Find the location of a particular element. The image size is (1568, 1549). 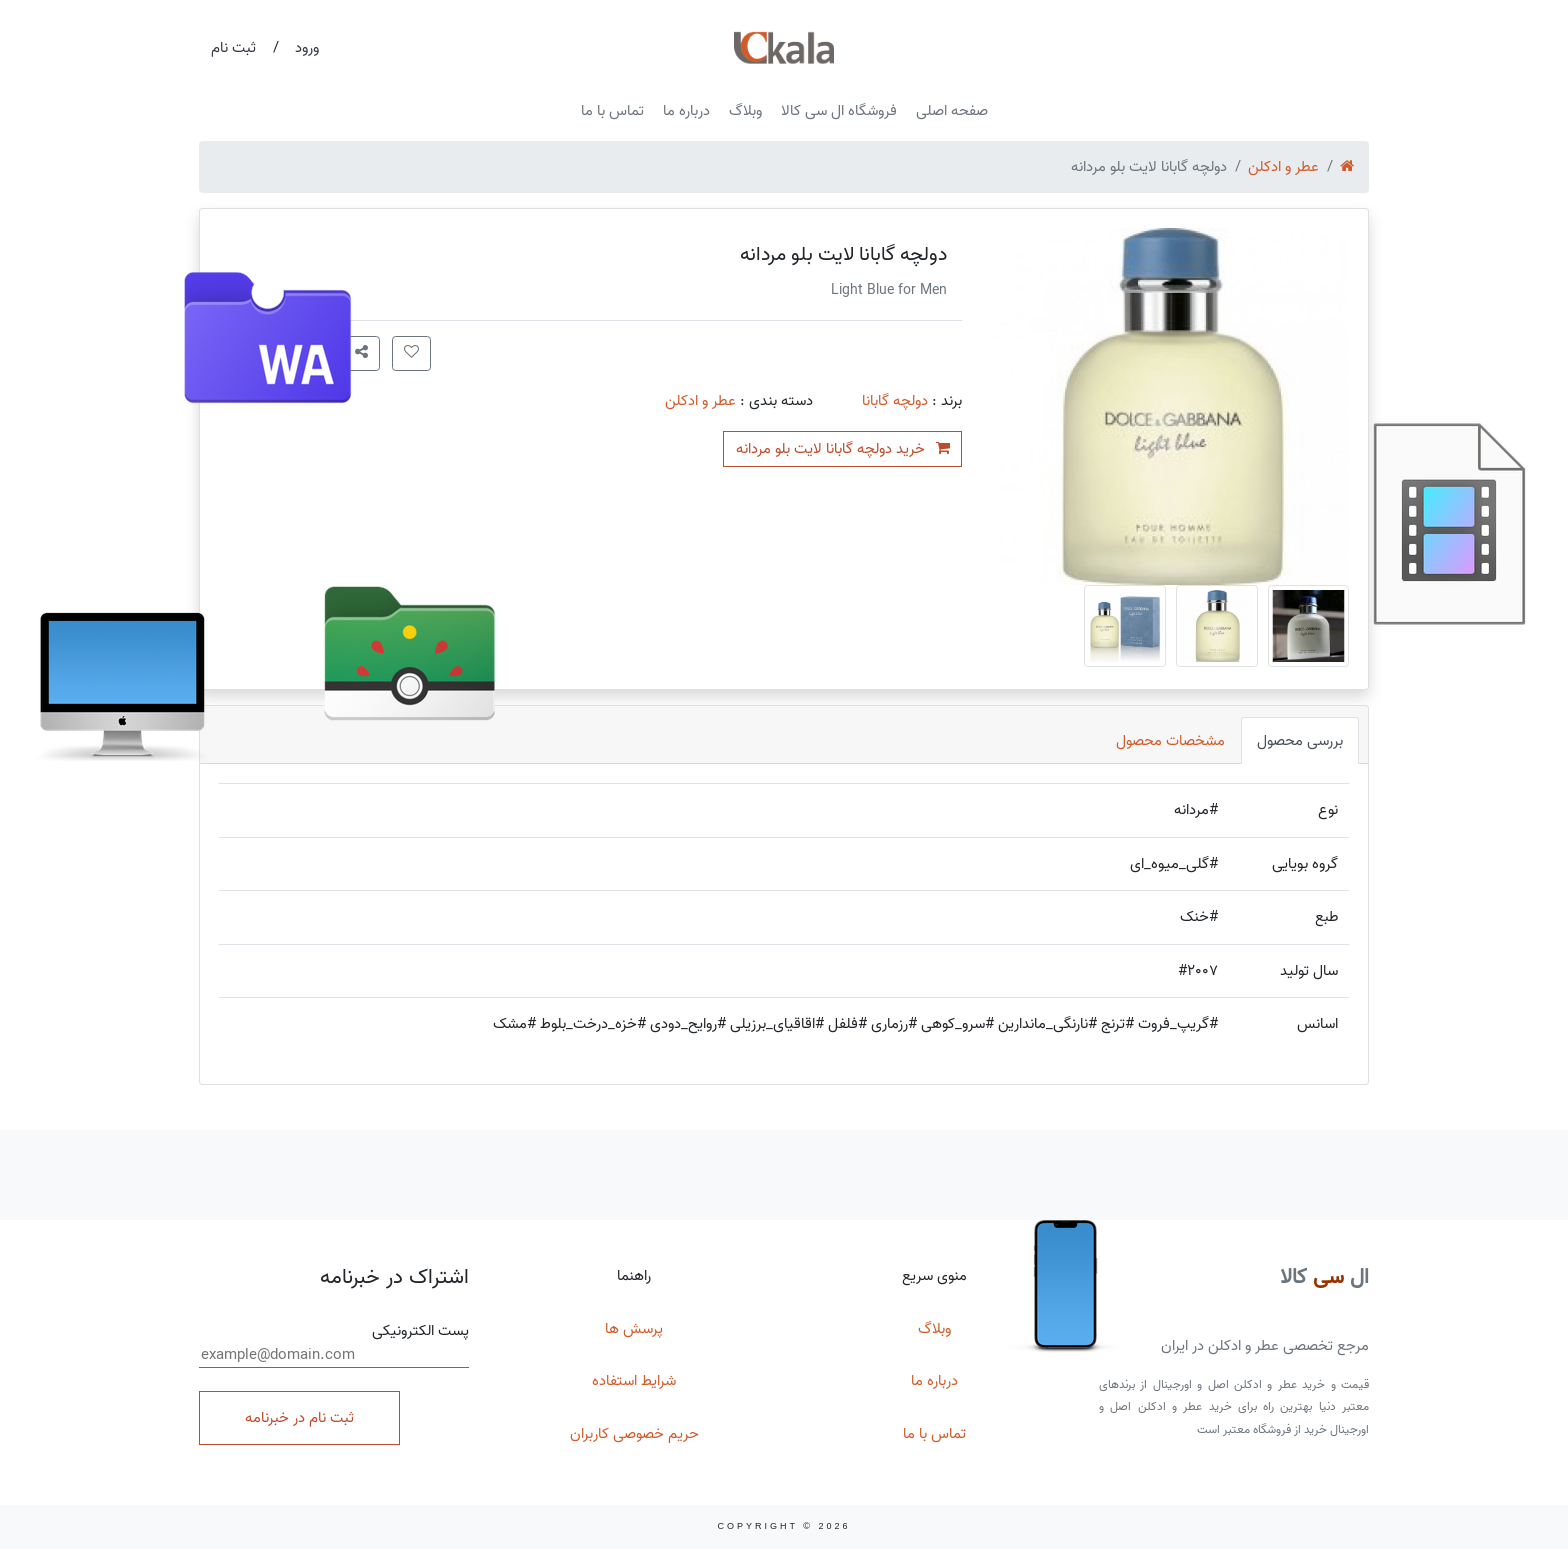

represents this mac in system preferences or network settings is located at coordinates (122, 662).